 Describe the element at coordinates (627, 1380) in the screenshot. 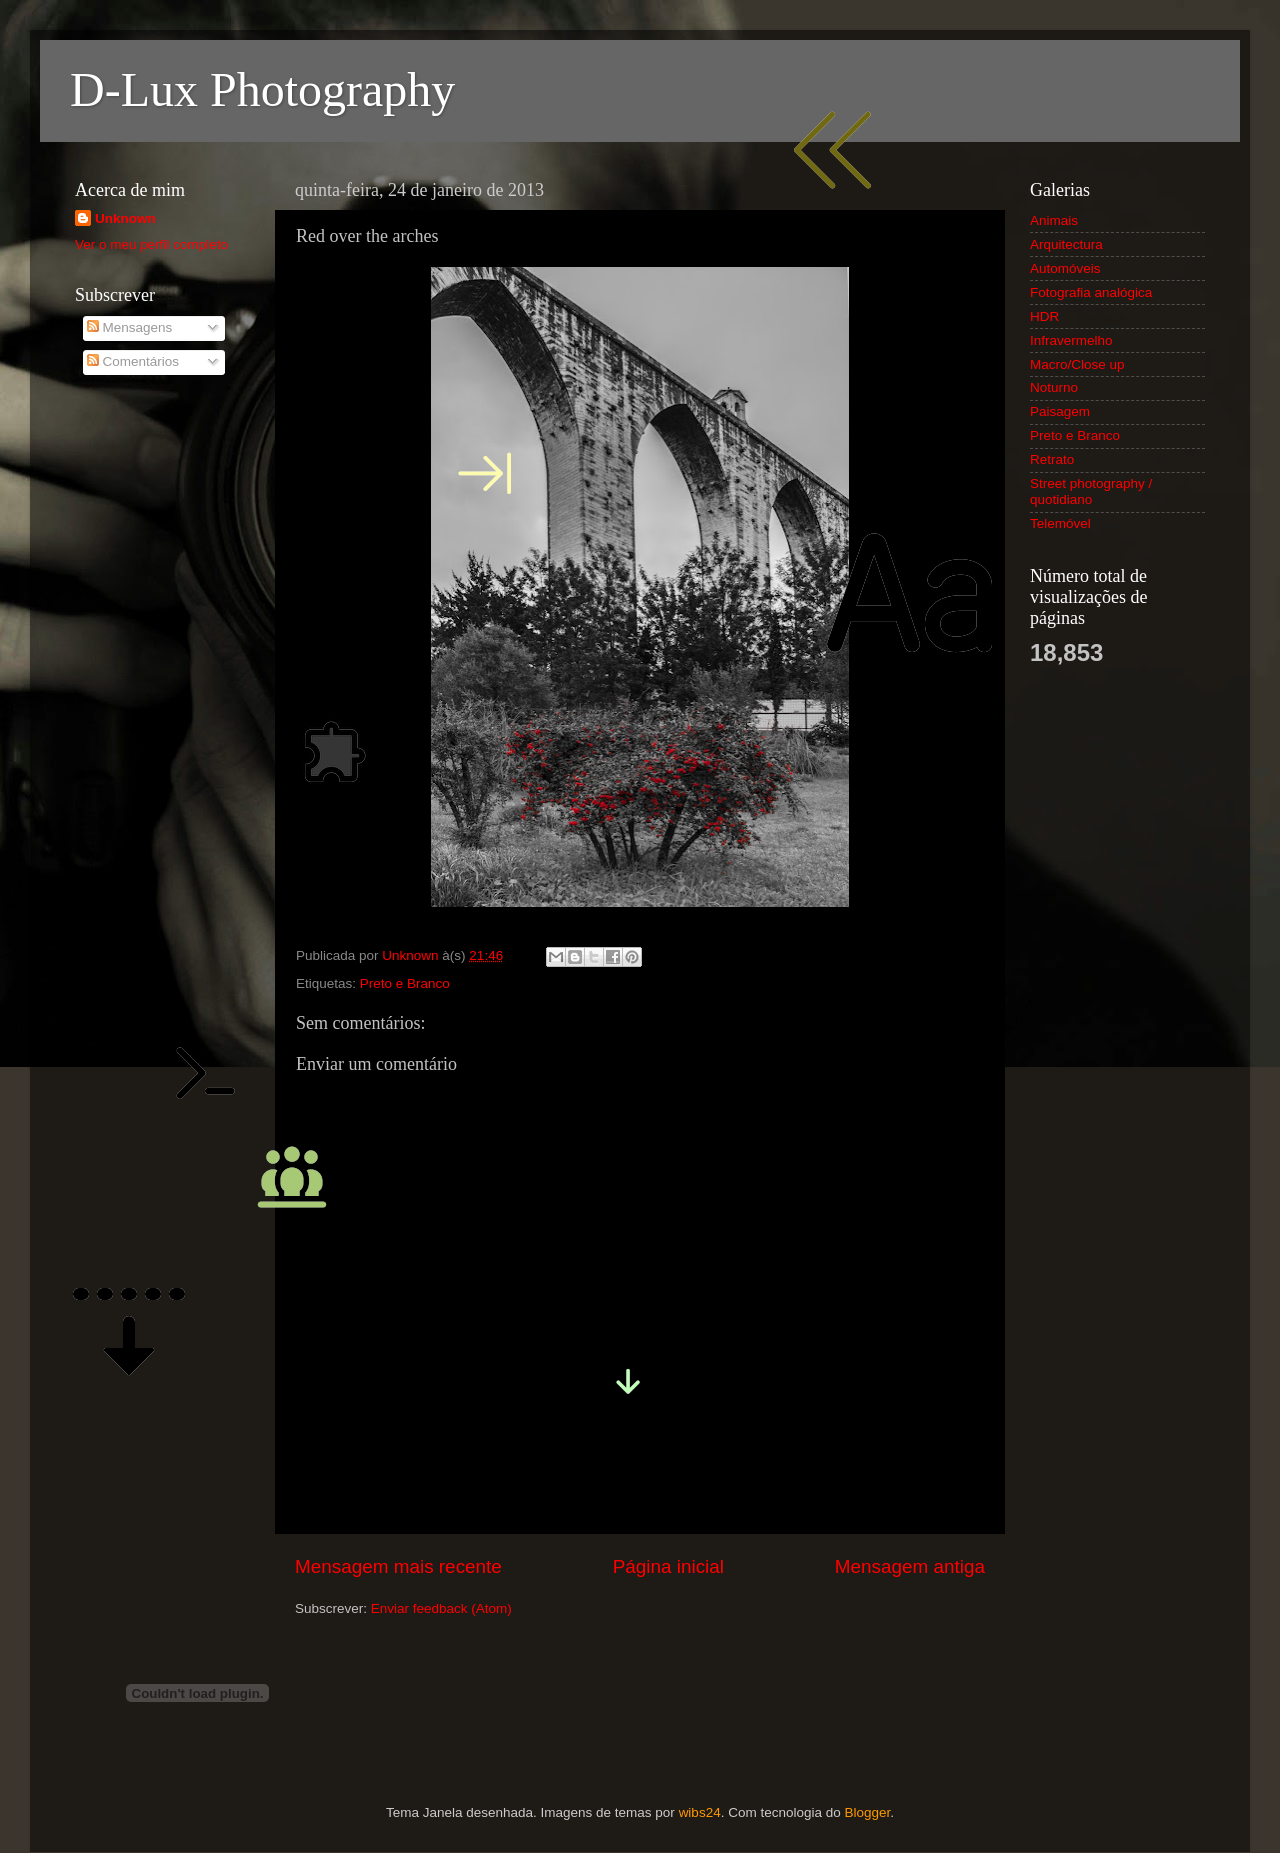

I see `scroll down or view more content` at that location.